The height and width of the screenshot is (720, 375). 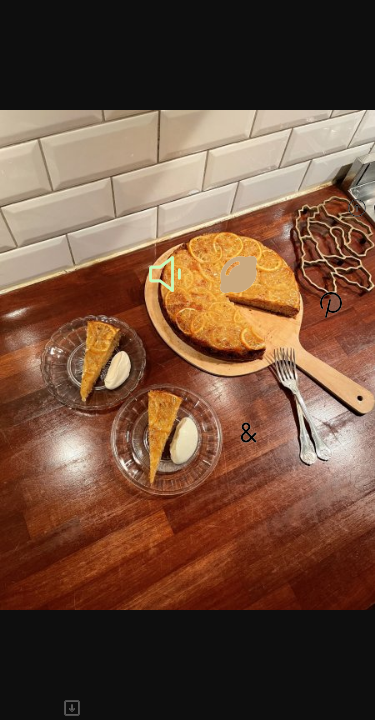 What do you see at coordinates (247, 432) in the screenshot?
I see `insert ampersand symbol or special character` at bounding box center [247, 432].